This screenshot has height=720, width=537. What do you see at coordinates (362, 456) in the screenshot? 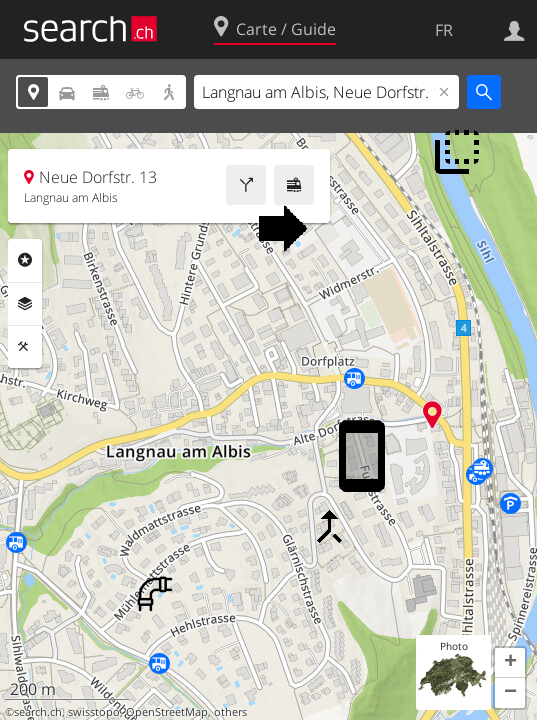
I see `switch to mobile view` at bounding box center [362, 456].